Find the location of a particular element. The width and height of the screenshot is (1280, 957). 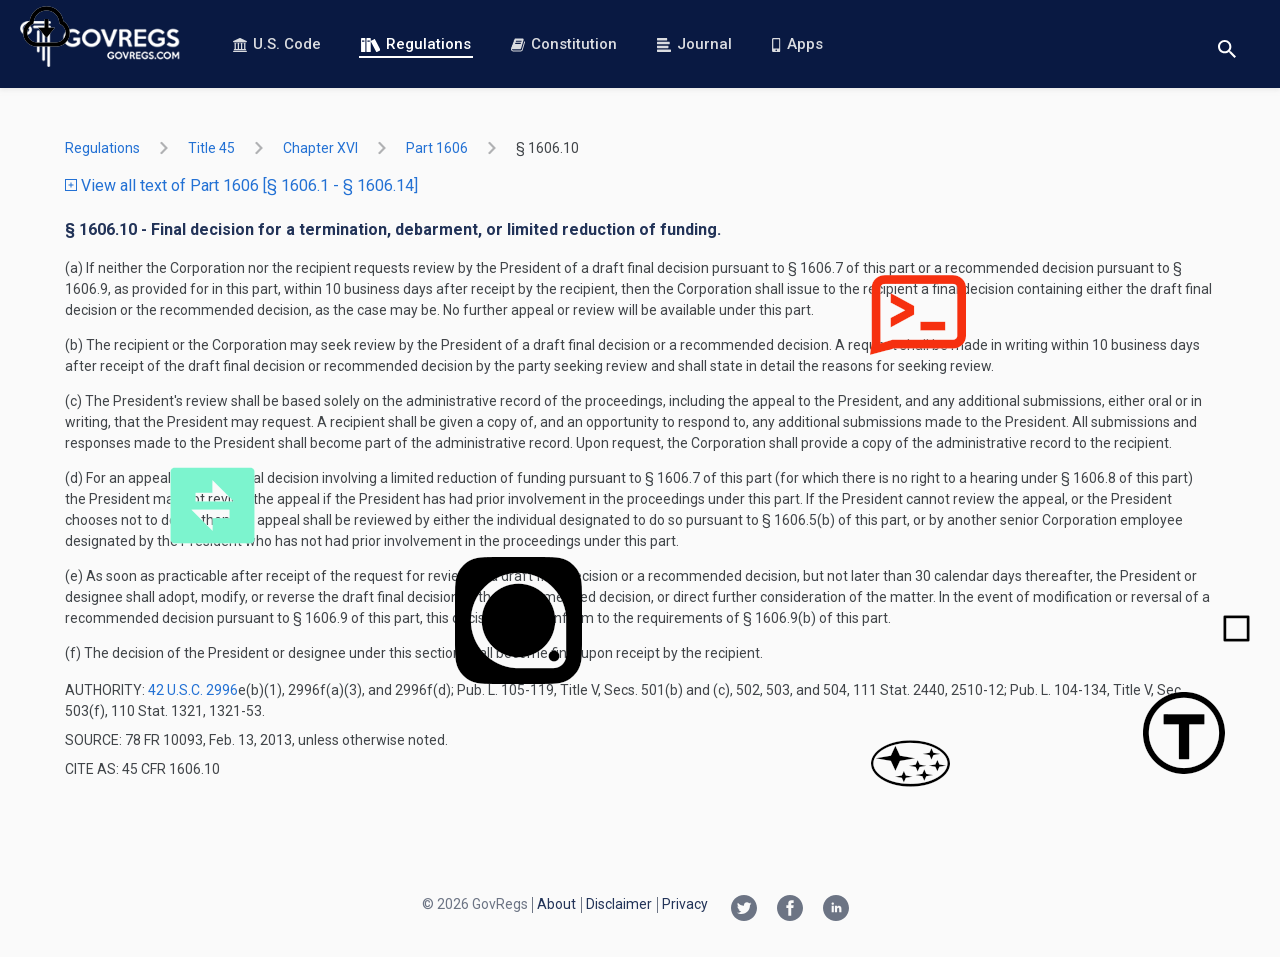

Subaru brand logo is located at coordinates (910, 763).